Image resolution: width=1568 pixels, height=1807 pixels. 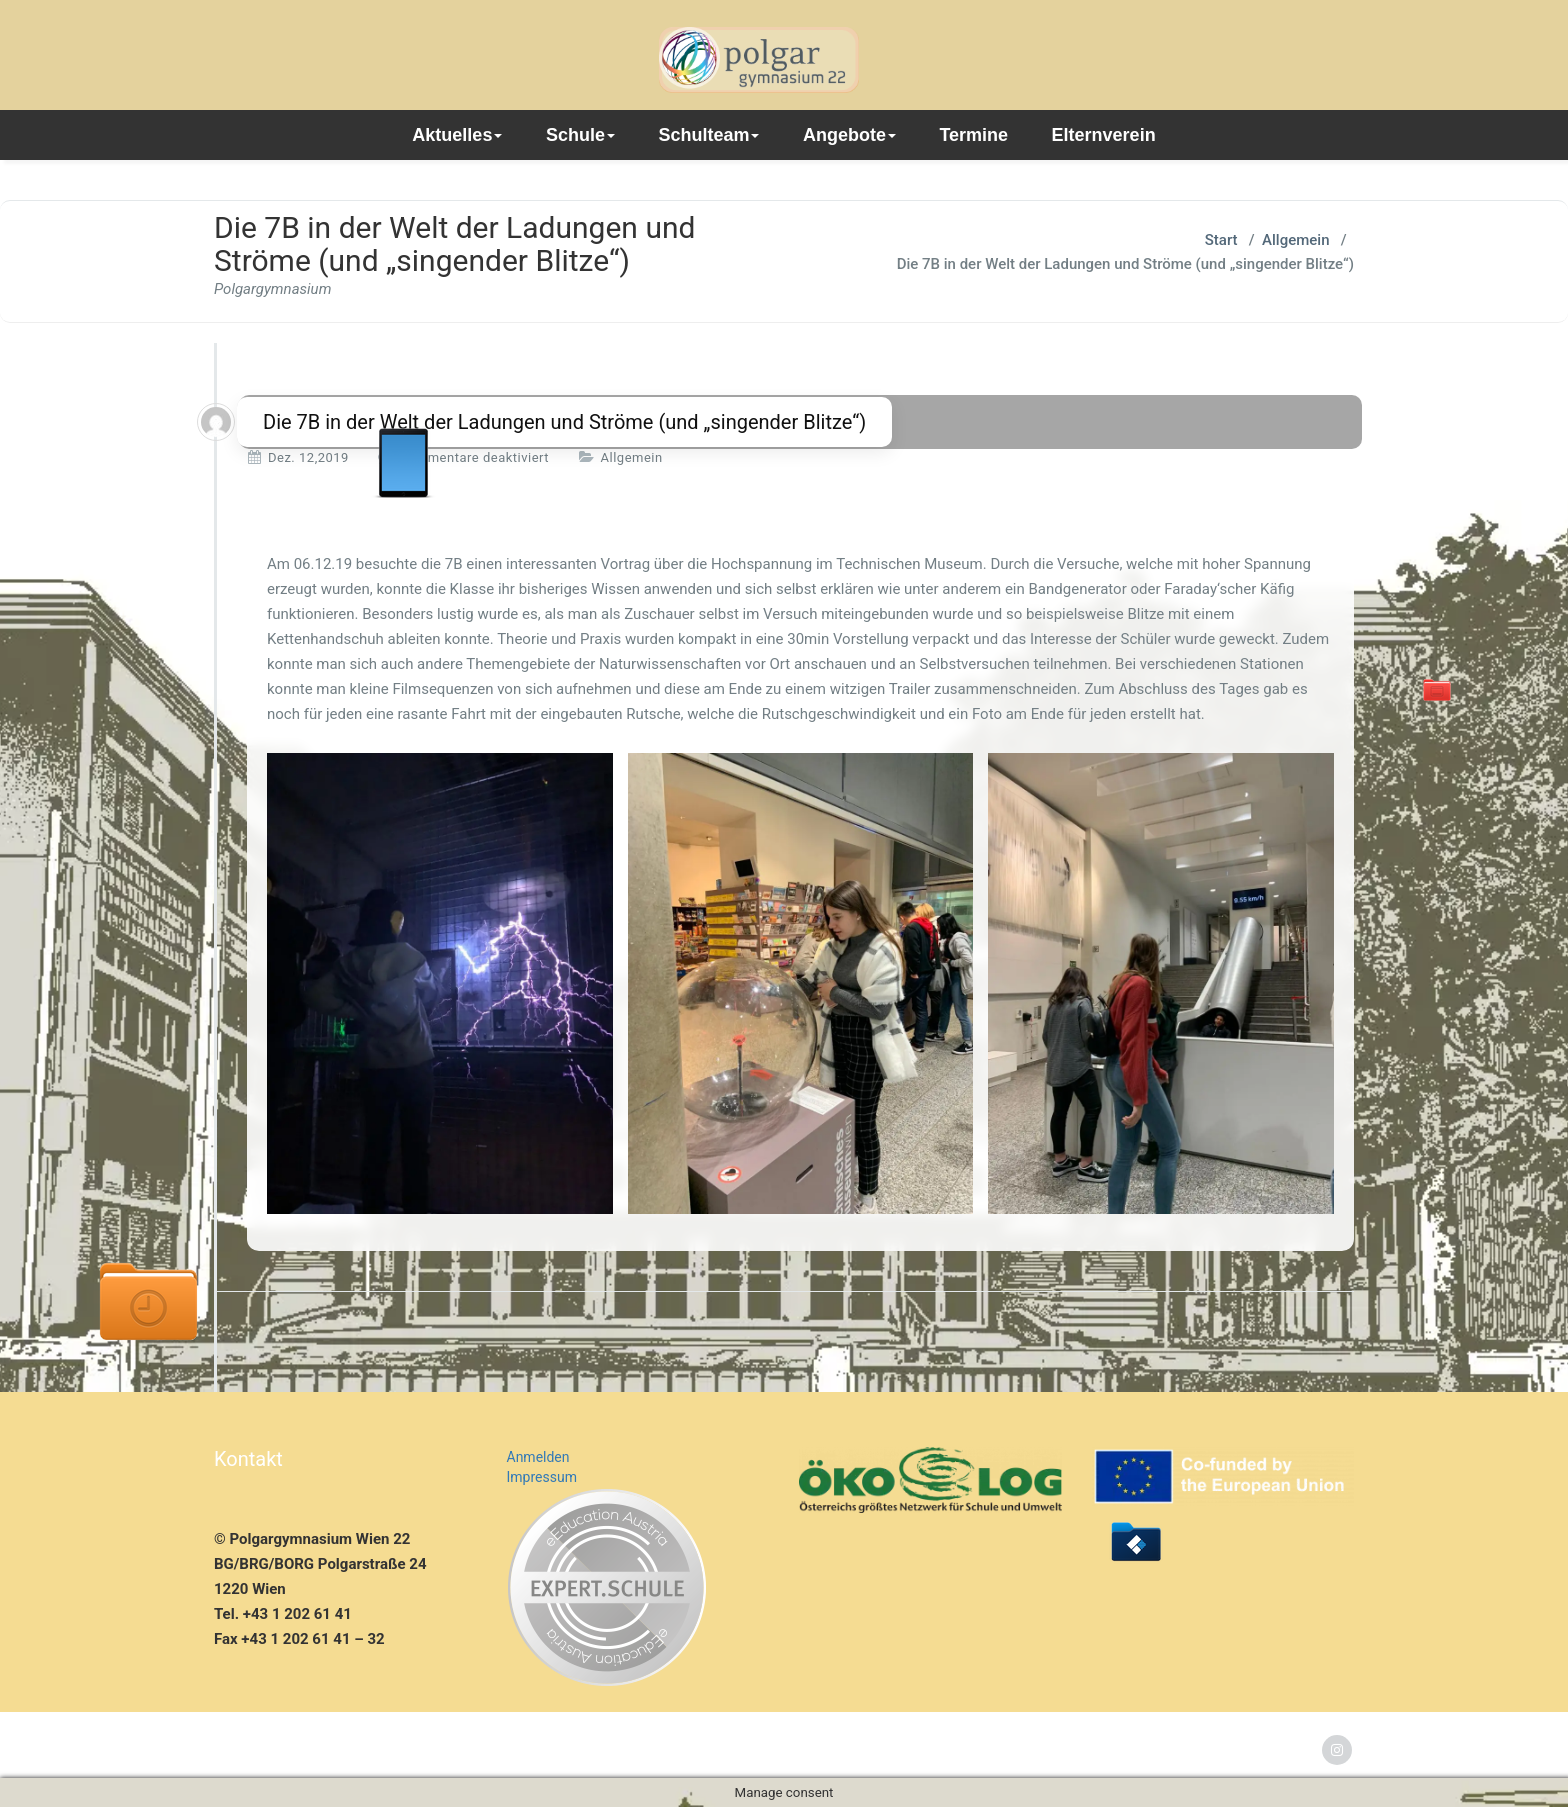 I want to click on open desktop folder, so click(x=1437, y=690).